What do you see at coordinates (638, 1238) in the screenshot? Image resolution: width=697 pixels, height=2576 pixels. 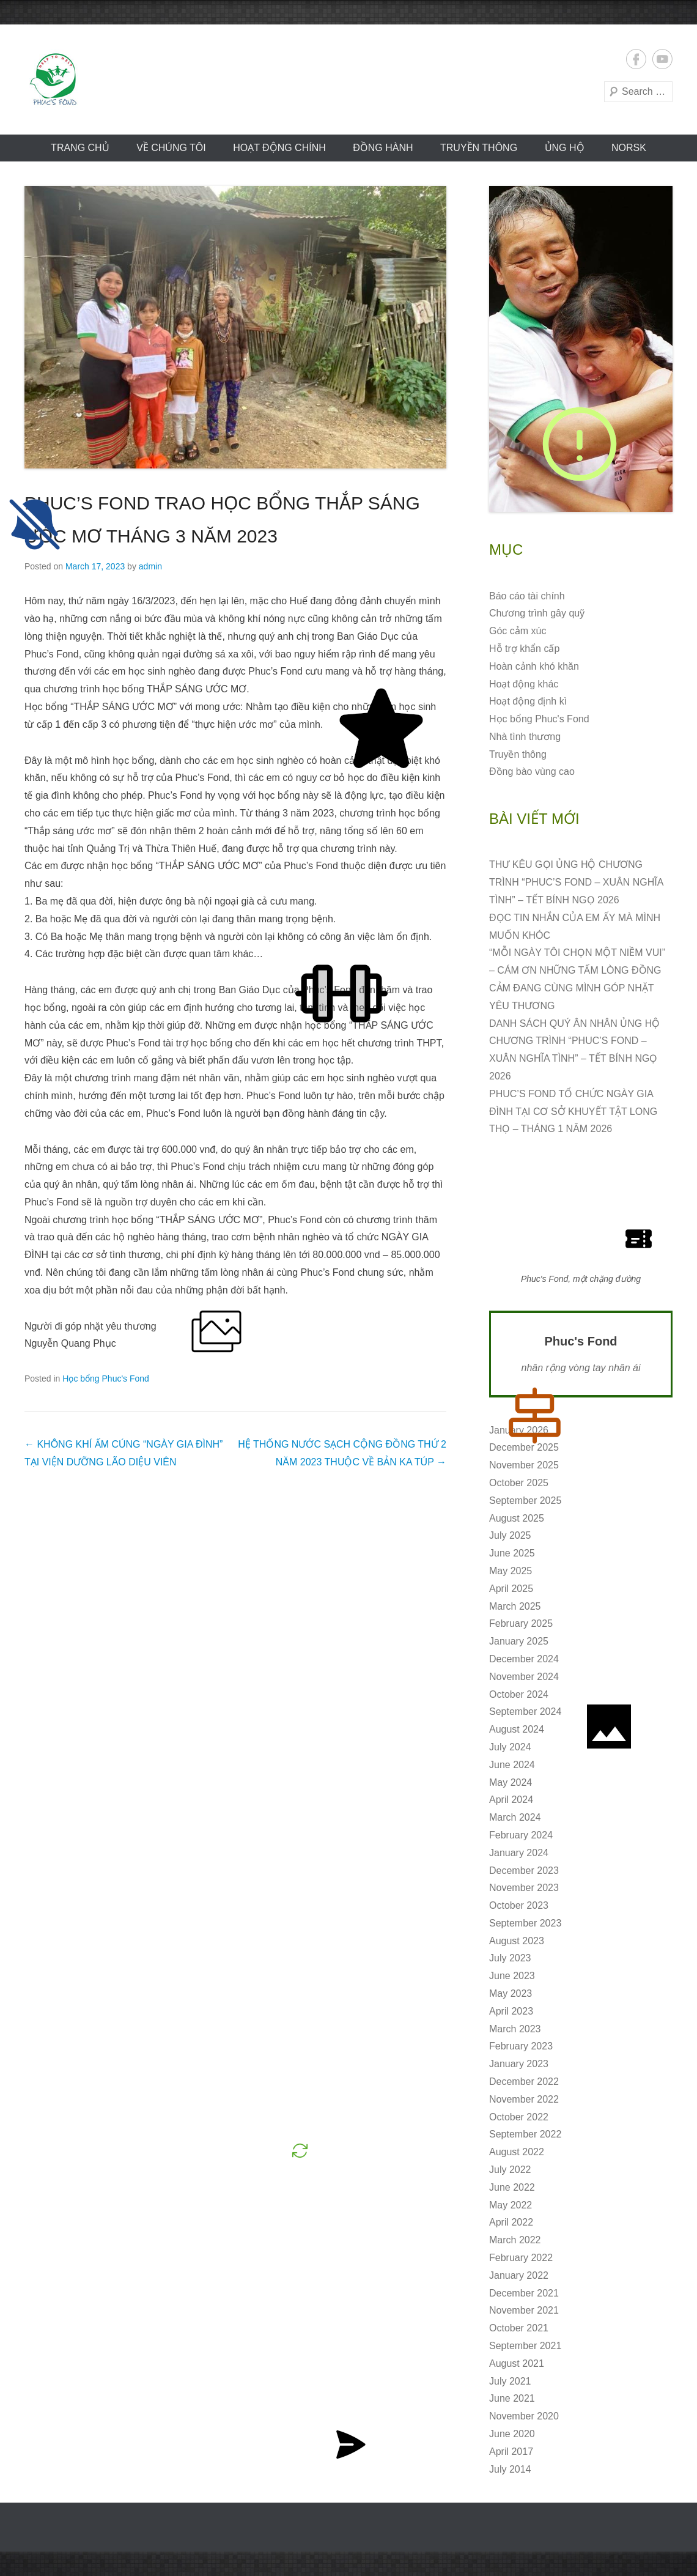 I see `view your tickets or passes` at bounding box center [638, 1238].